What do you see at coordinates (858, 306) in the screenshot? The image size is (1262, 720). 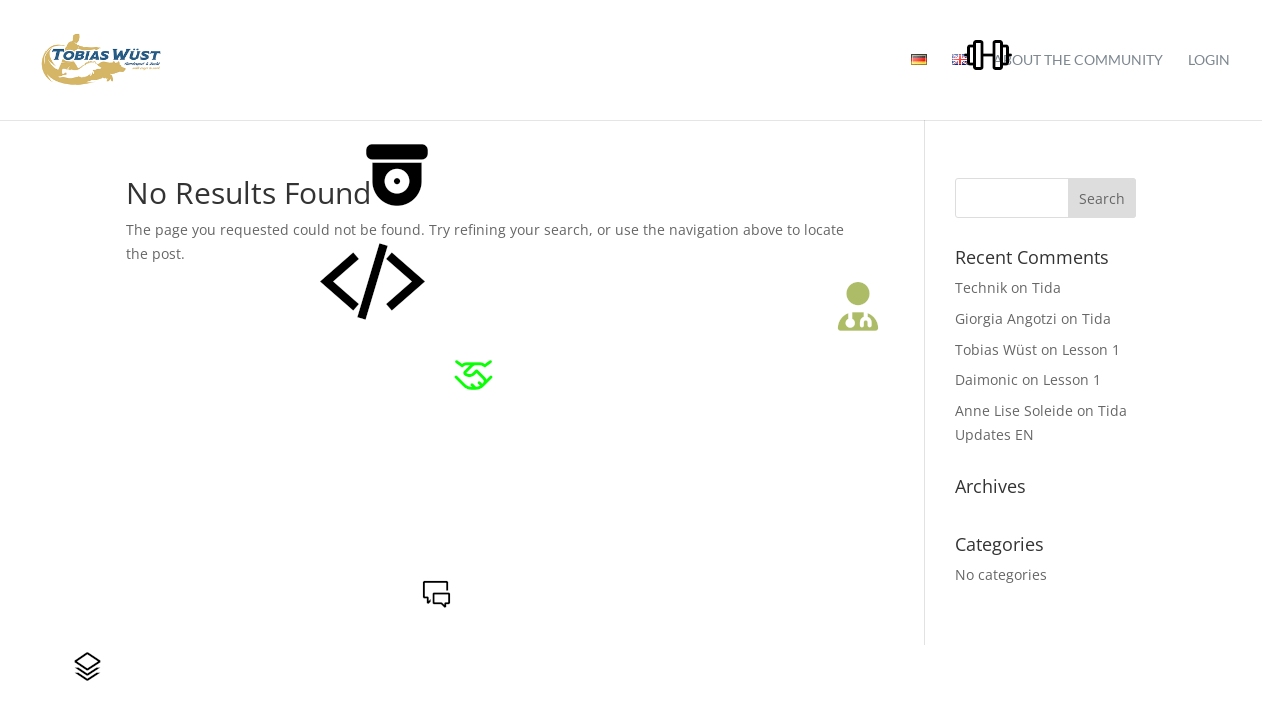 I see `view doctor or healthcare provider profile` at bounding box center [858, 306].